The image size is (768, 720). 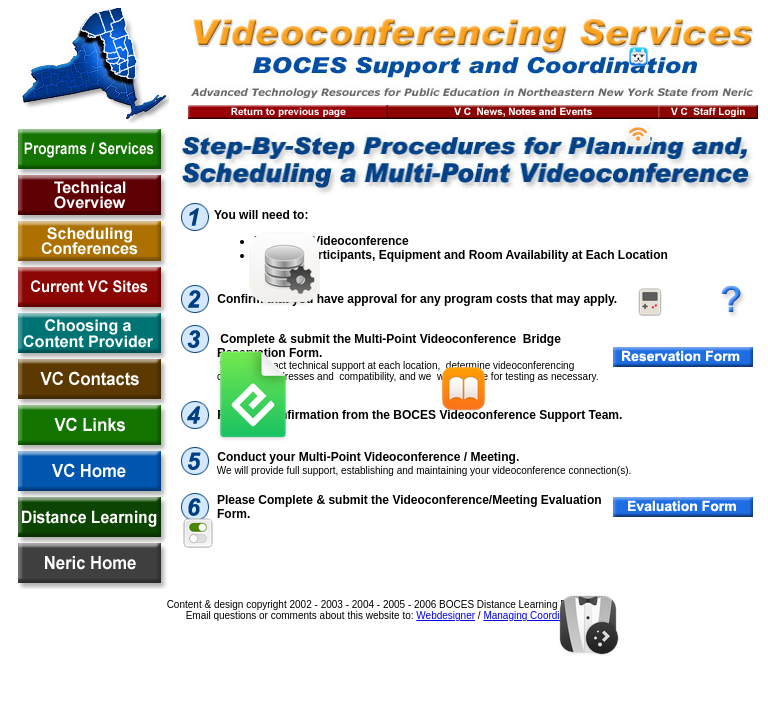 I want to click on an epub ebook file, so click(x=253, y=396).